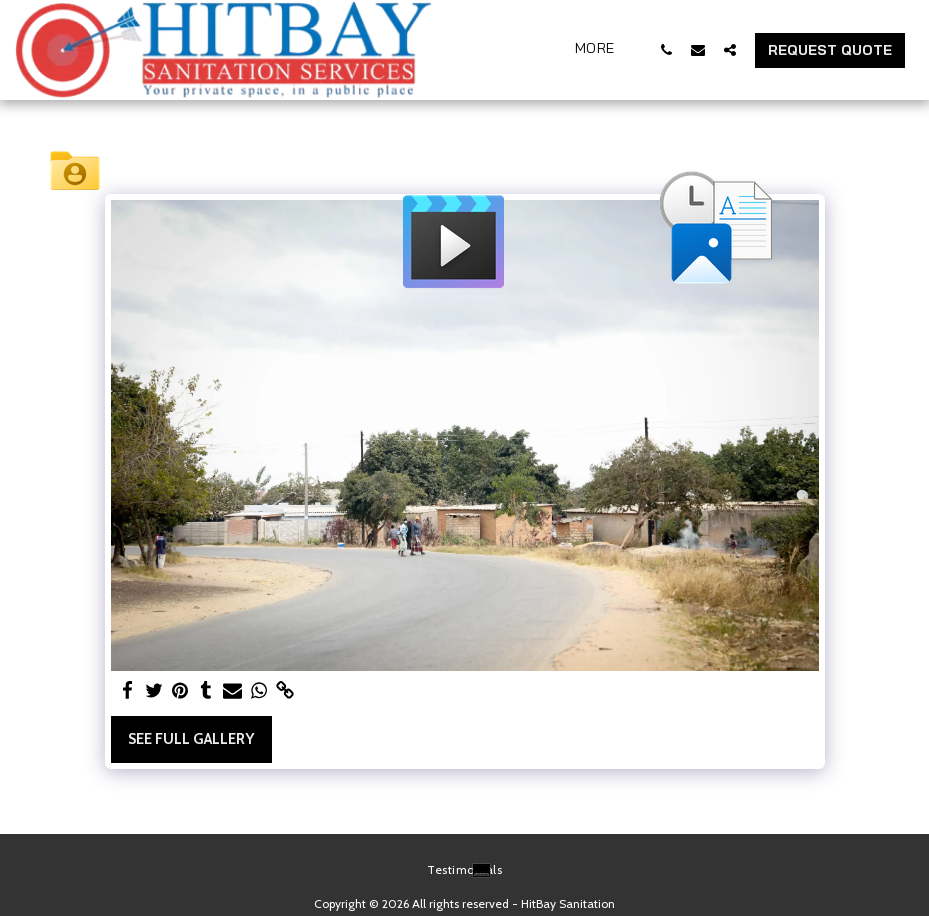 The height and width of the screenshot is (916, 929). I want to click on open tv2 streaming app, so click(453, 241).